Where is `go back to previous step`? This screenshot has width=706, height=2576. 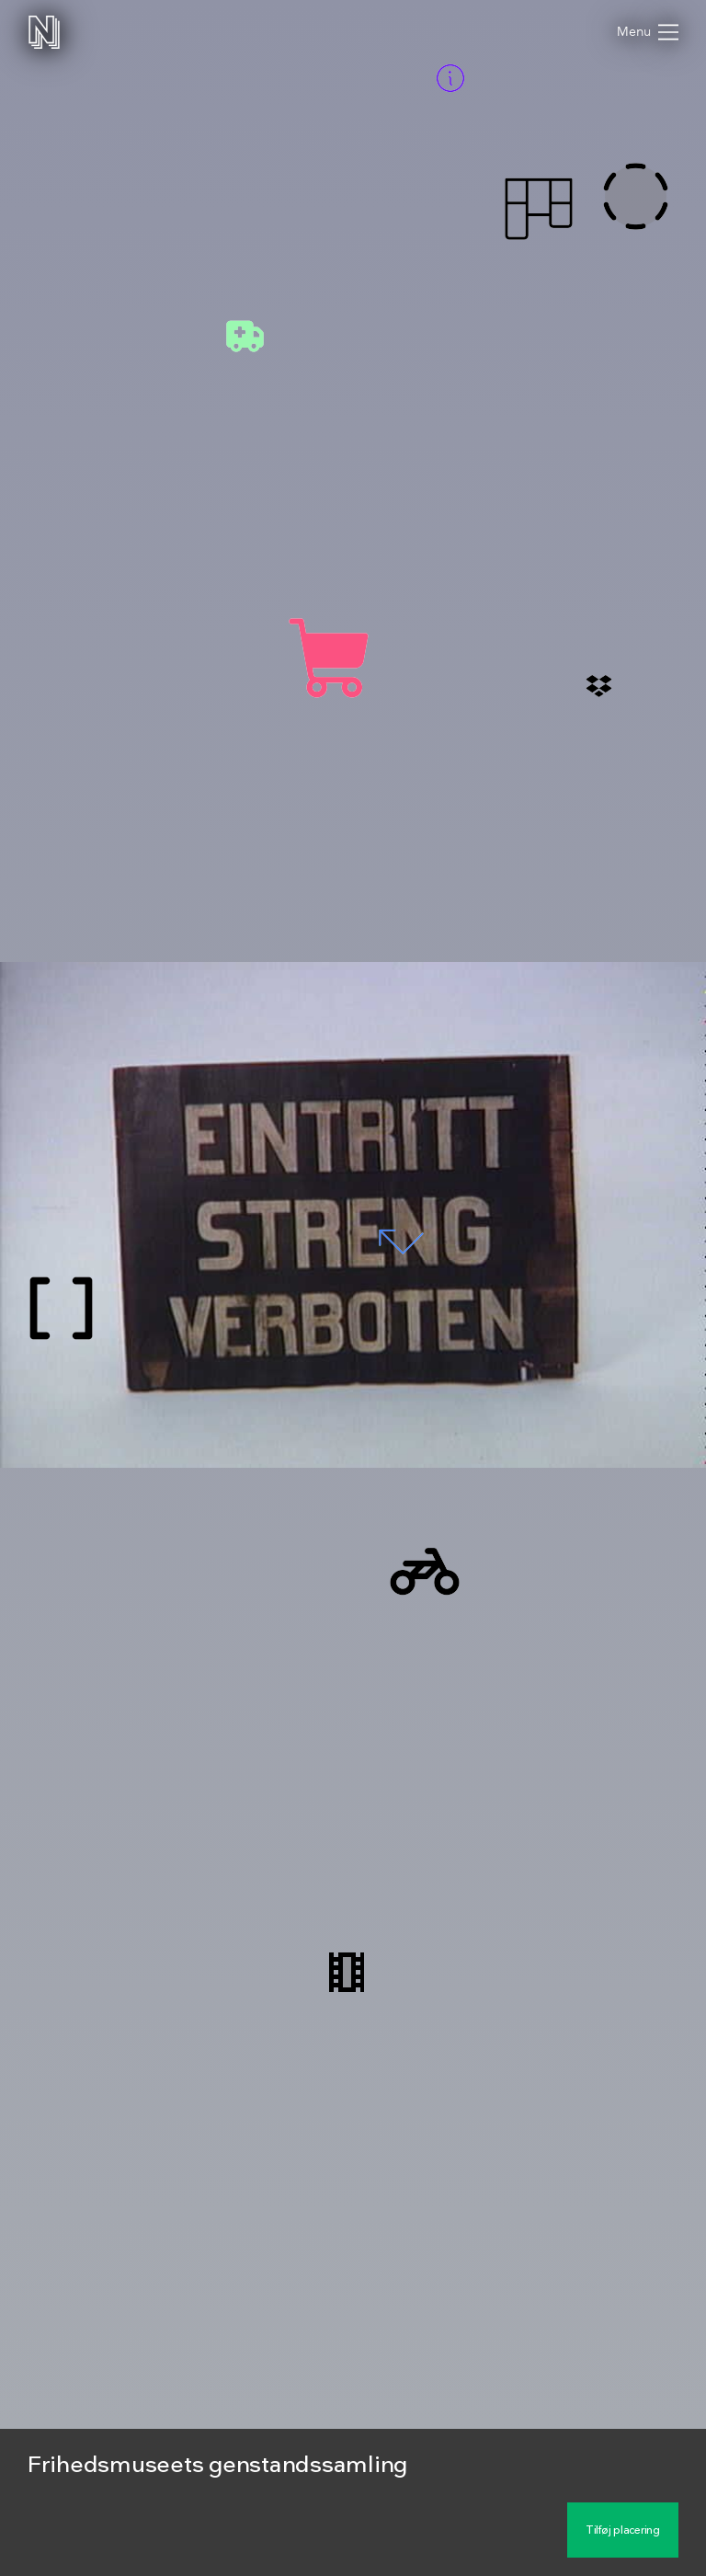 go back to previous step is located at coordinates (401, 1240).